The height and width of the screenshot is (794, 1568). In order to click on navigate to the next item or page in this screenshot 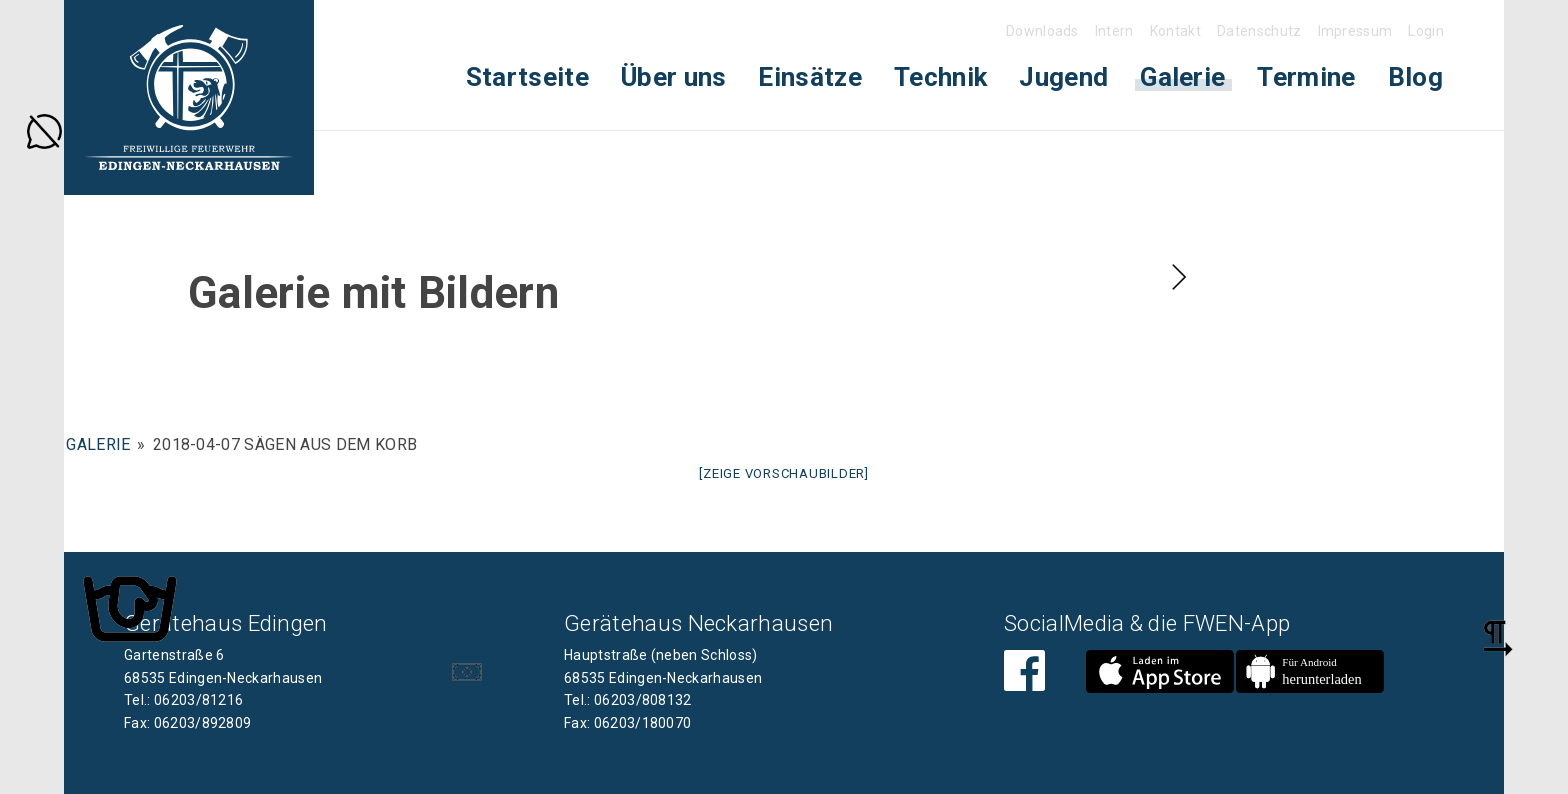, I will do `click(1178, 277)`.